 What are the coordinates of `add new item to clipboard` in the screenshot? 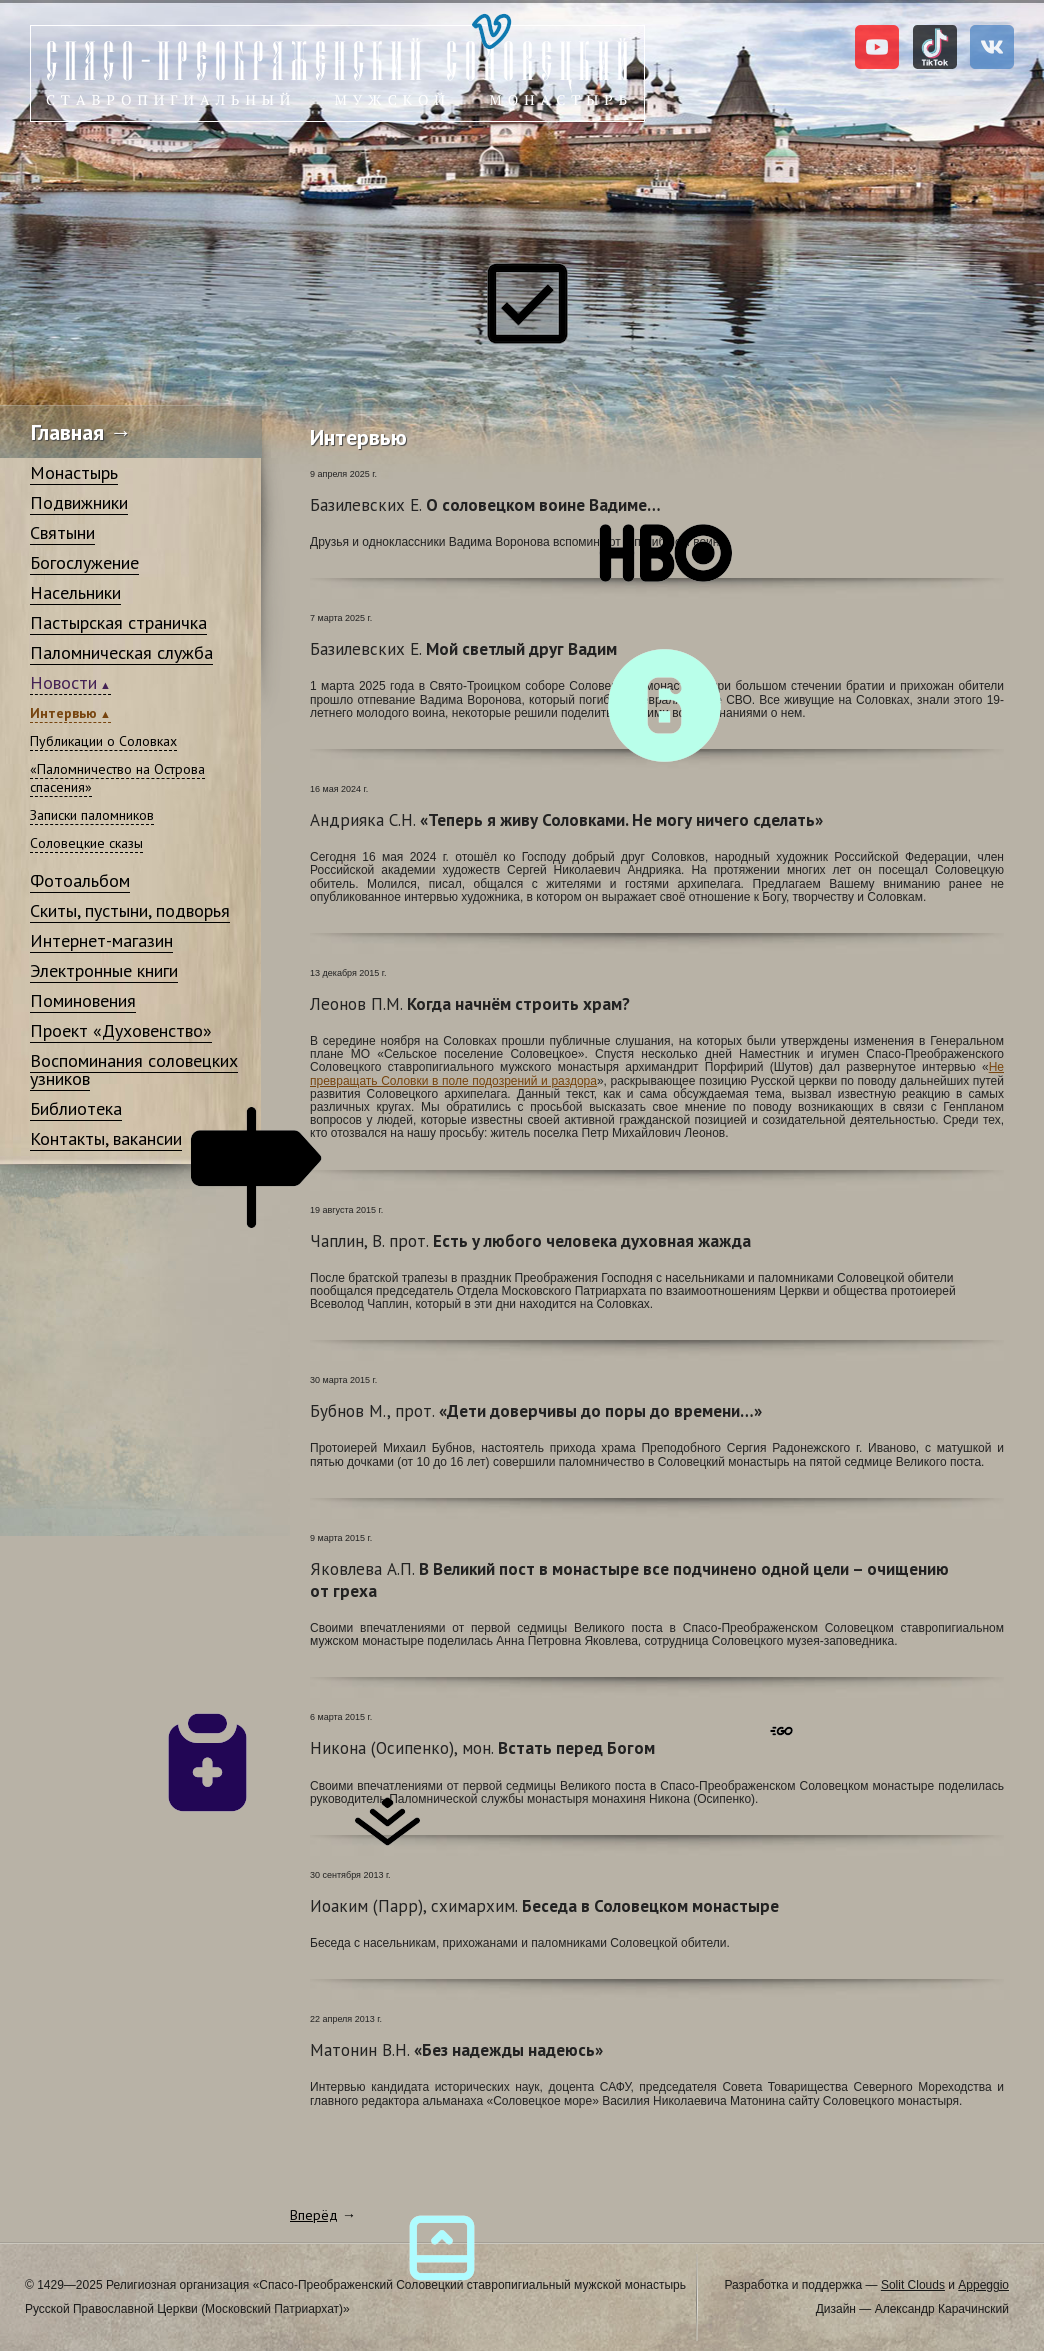 It's located at (207, 1762).